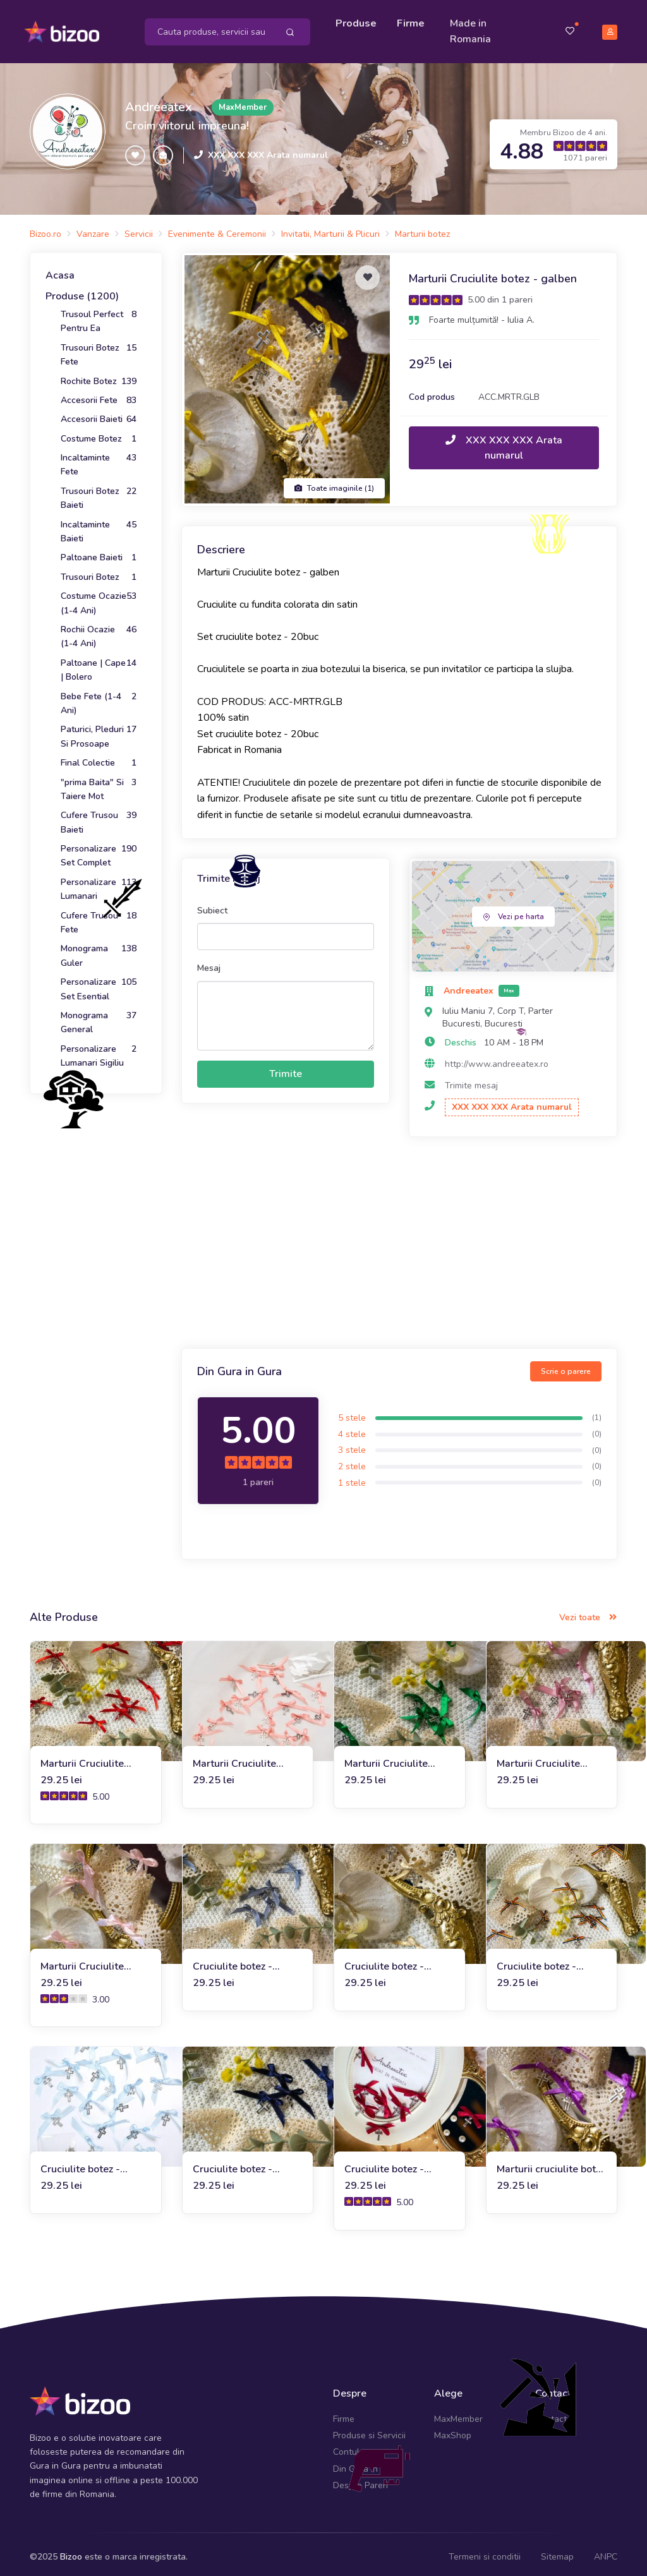  What do you see at coordinates (122, 899) in the screenshot?
I see `equip a broken or shattered weapon` at bounding box center [122, 899].